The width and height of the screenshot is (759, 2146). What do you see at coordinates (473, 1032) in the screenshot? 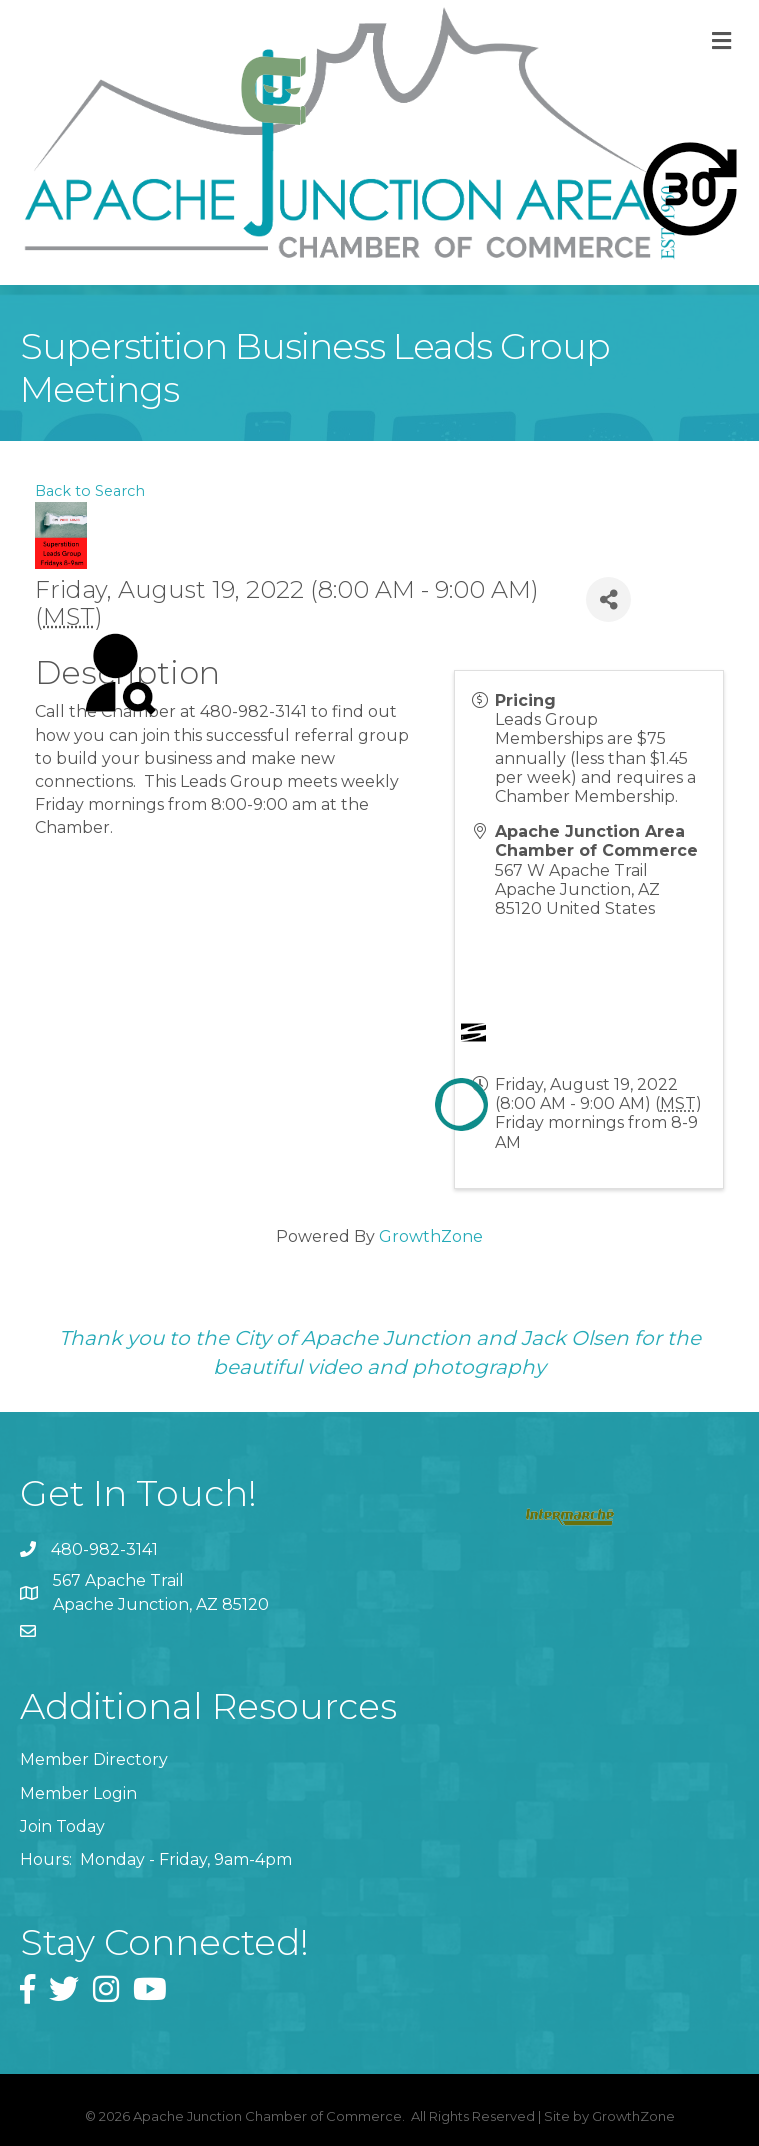
I see `apache subversion version control system logo` at bounding box center [473, 1032].